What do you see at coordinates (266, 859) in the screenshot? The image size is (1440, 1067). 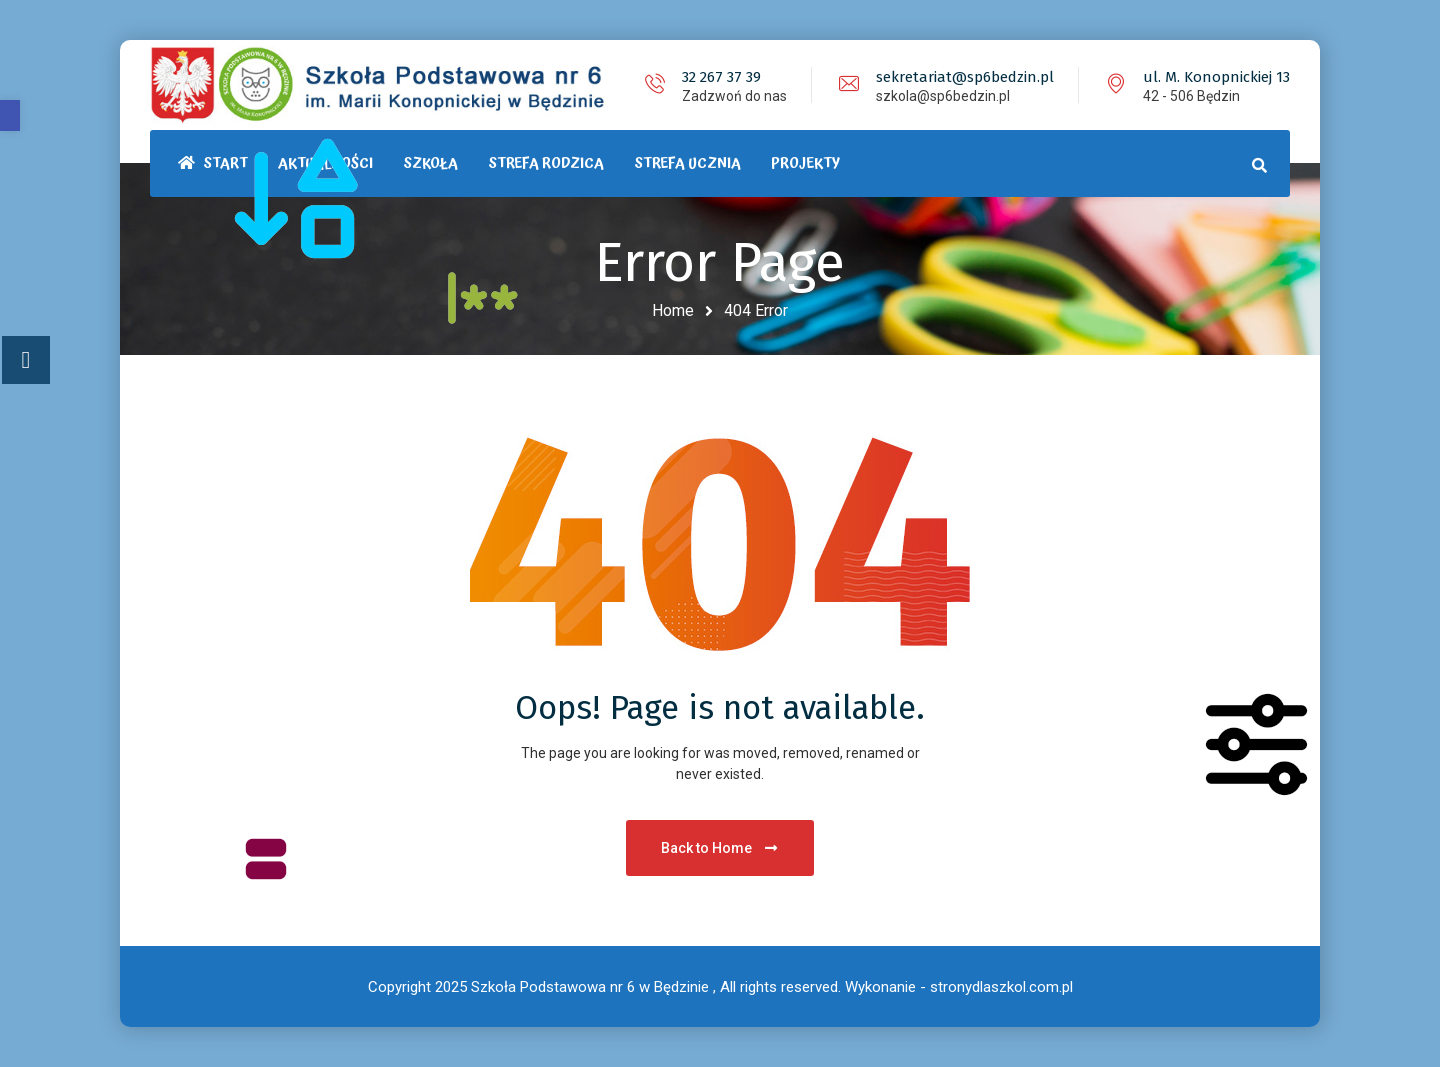 I see `switch to list view` at bounding box center [266, 859].